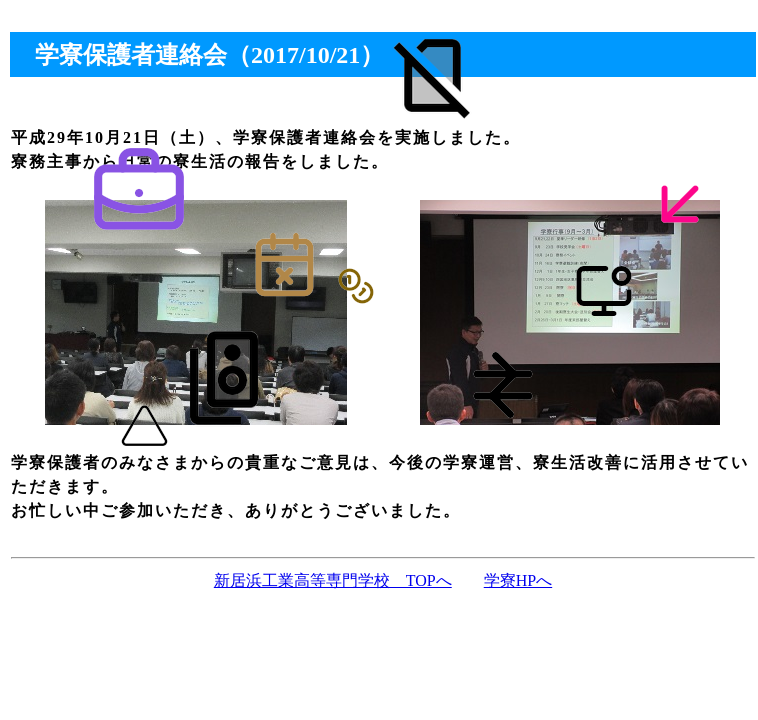  What do you see at coordinates (144, 426) in the screenshot?
I see `indicates a warning or caution state` at bounding box center [144, 426].